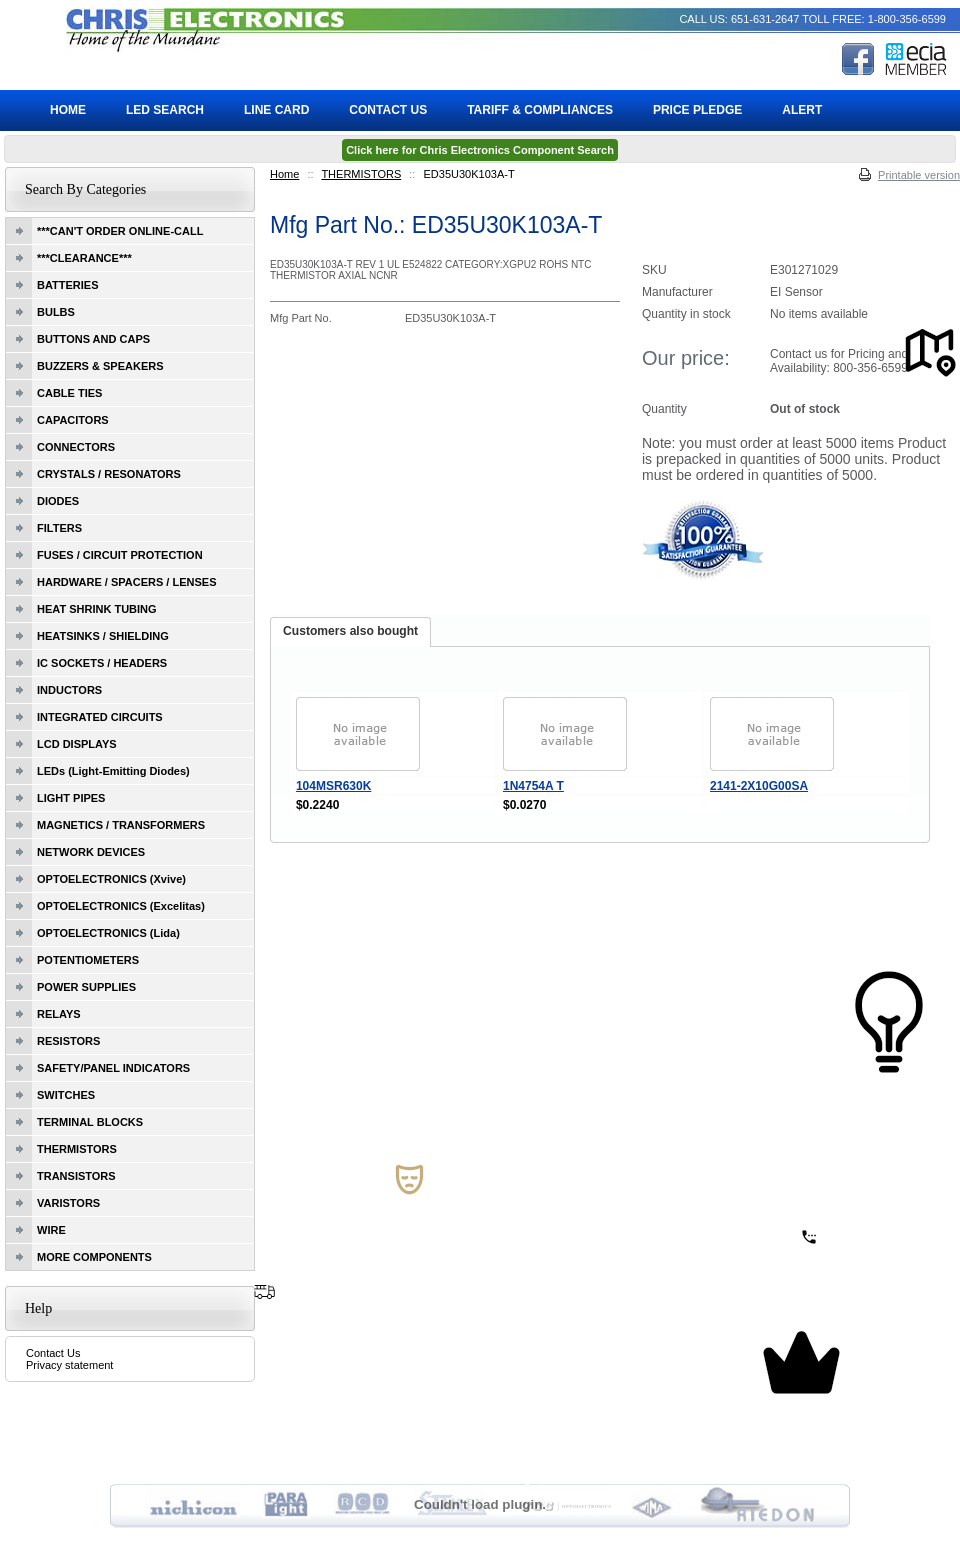  I want to click on access tips or suggestions, so click(889, 1022).